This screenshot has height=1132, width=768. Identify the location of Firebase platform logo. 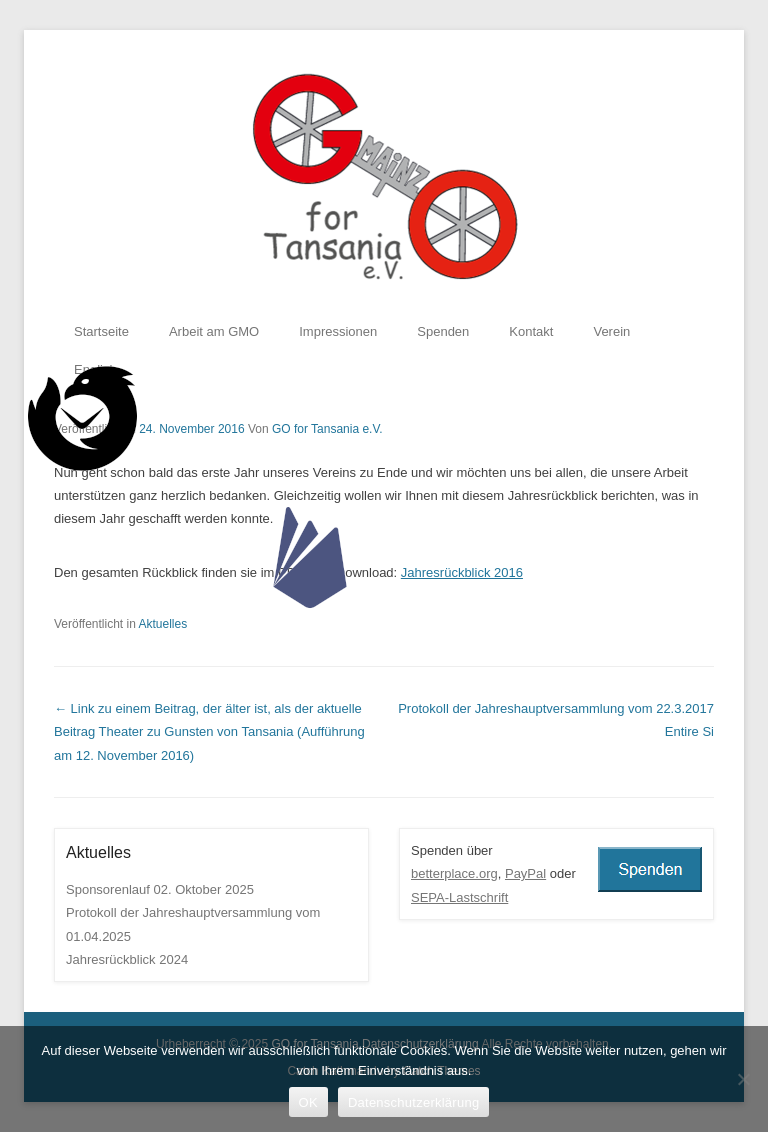
(310, 557).